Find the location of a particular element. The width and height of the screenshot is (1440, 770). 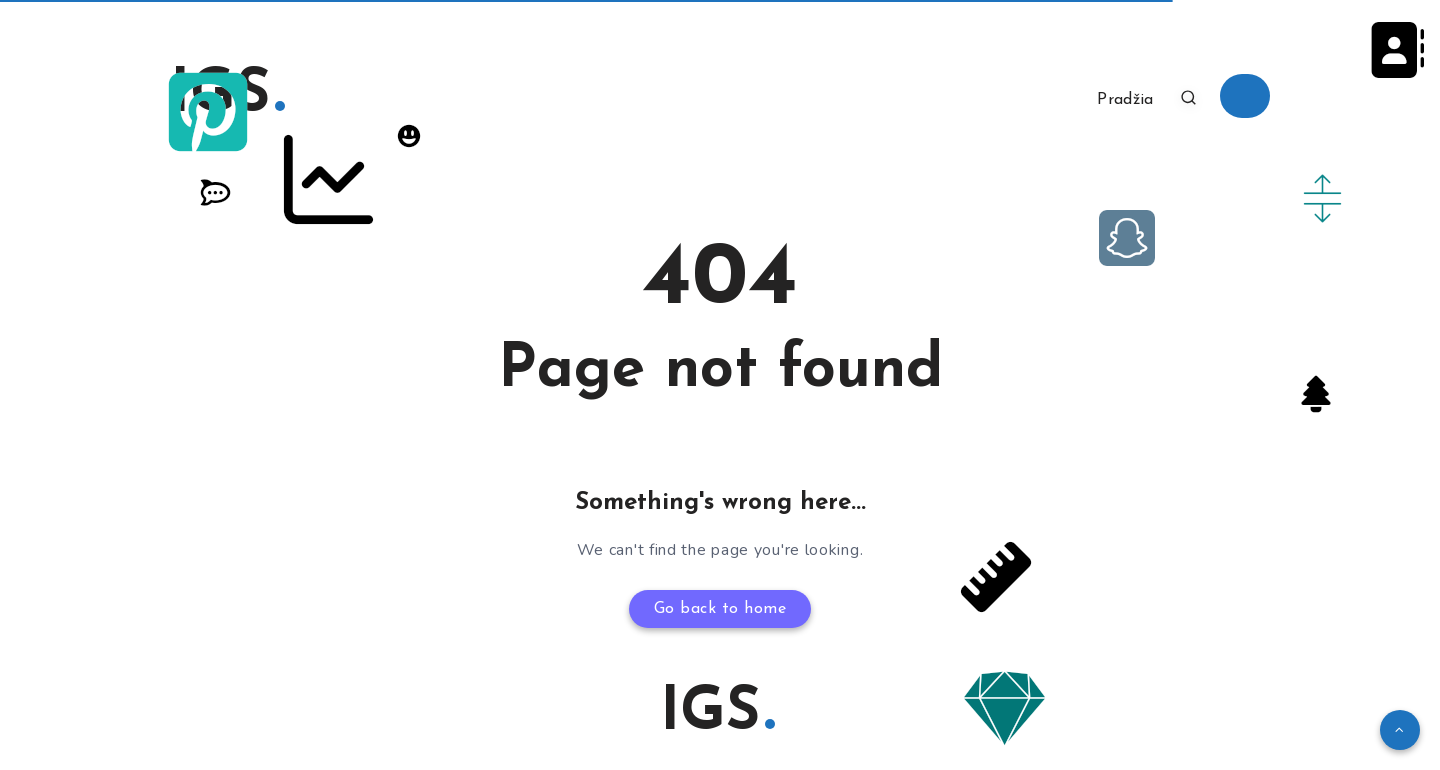

open your contacts list is located at coordinates (1396, 50).